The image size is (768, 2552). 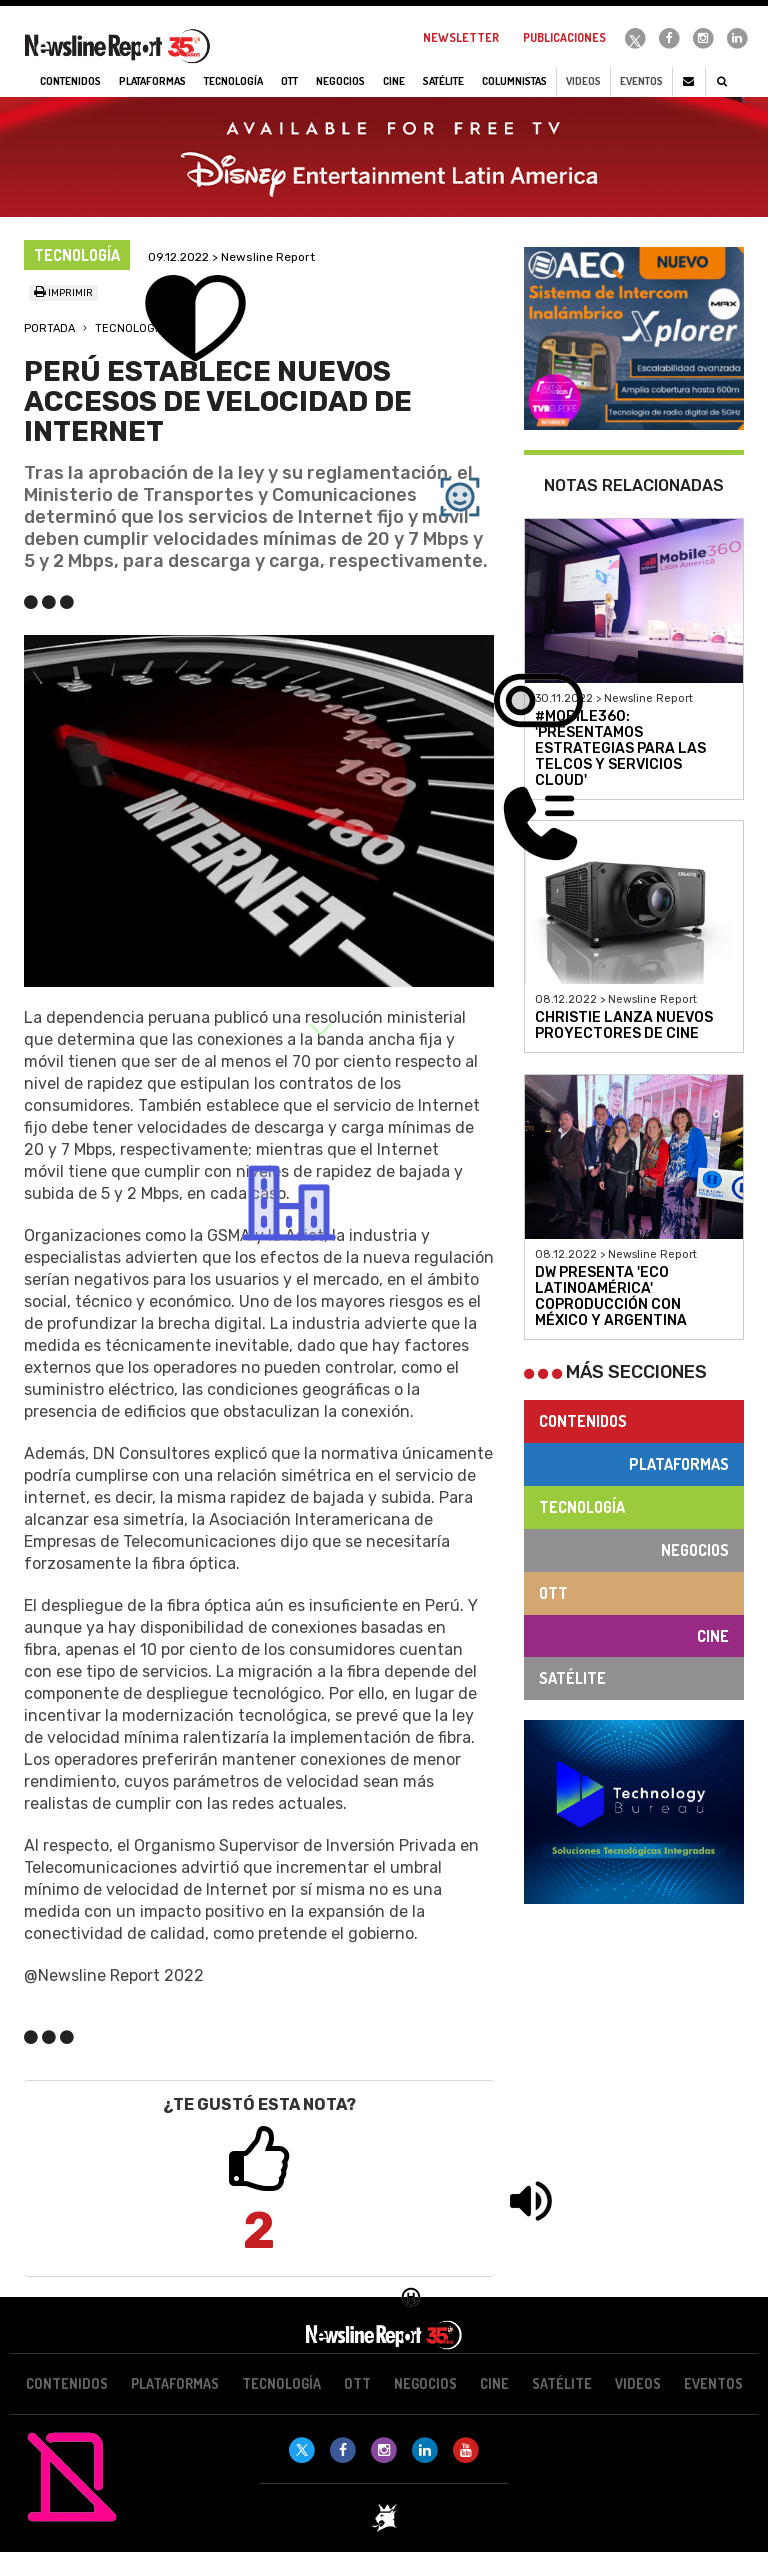 What do you see at coordinates (411, 2297) in the screenshot?
I see `navigate to section H or category H` at bounding box center [411, 2297].